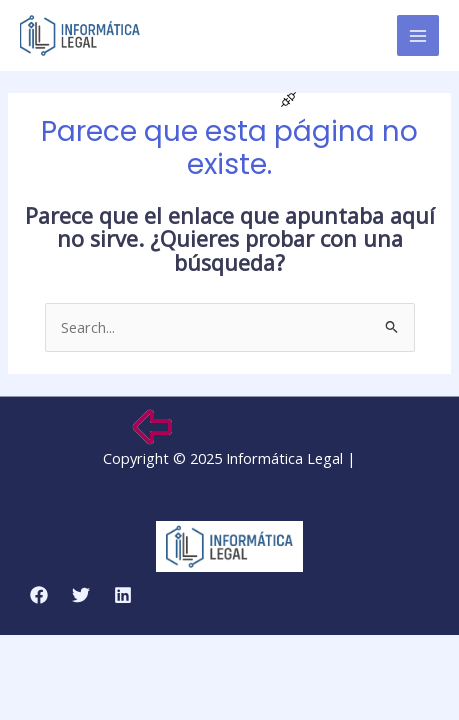 Image resolution: width=459 pixels, height=720 pixels. Describe the element at coordinates (288, 99) in the screenshot. I see `connect or pair devices` at that location.